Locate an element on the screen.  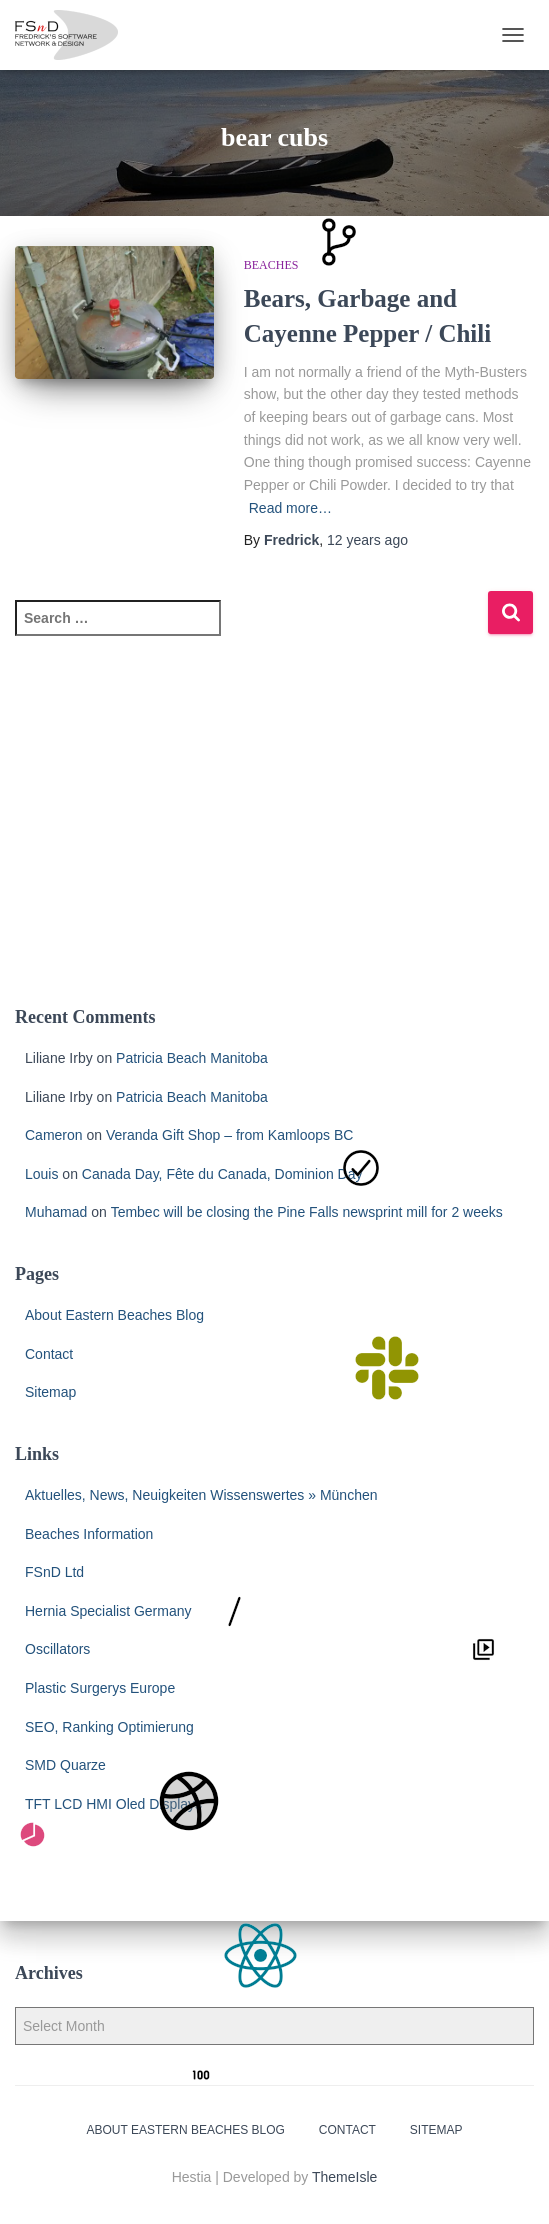
confirms a completed action or task is located at coordinates (361, 1168).